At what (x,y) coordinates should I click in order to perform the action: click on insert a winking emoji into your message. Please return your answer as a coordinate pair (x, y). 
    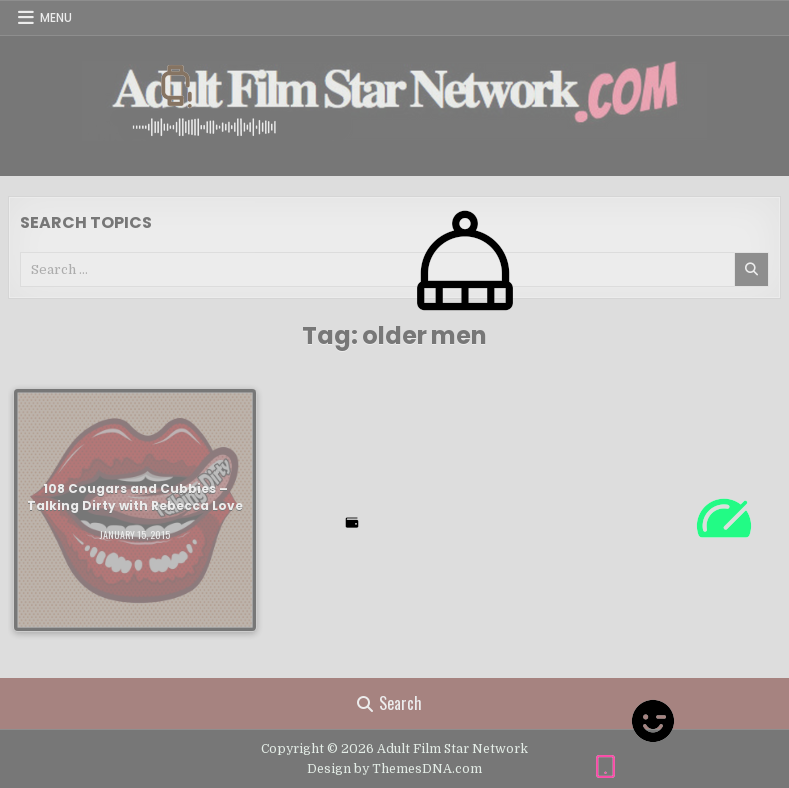
    Looking at the image, I should click on (653, 721).